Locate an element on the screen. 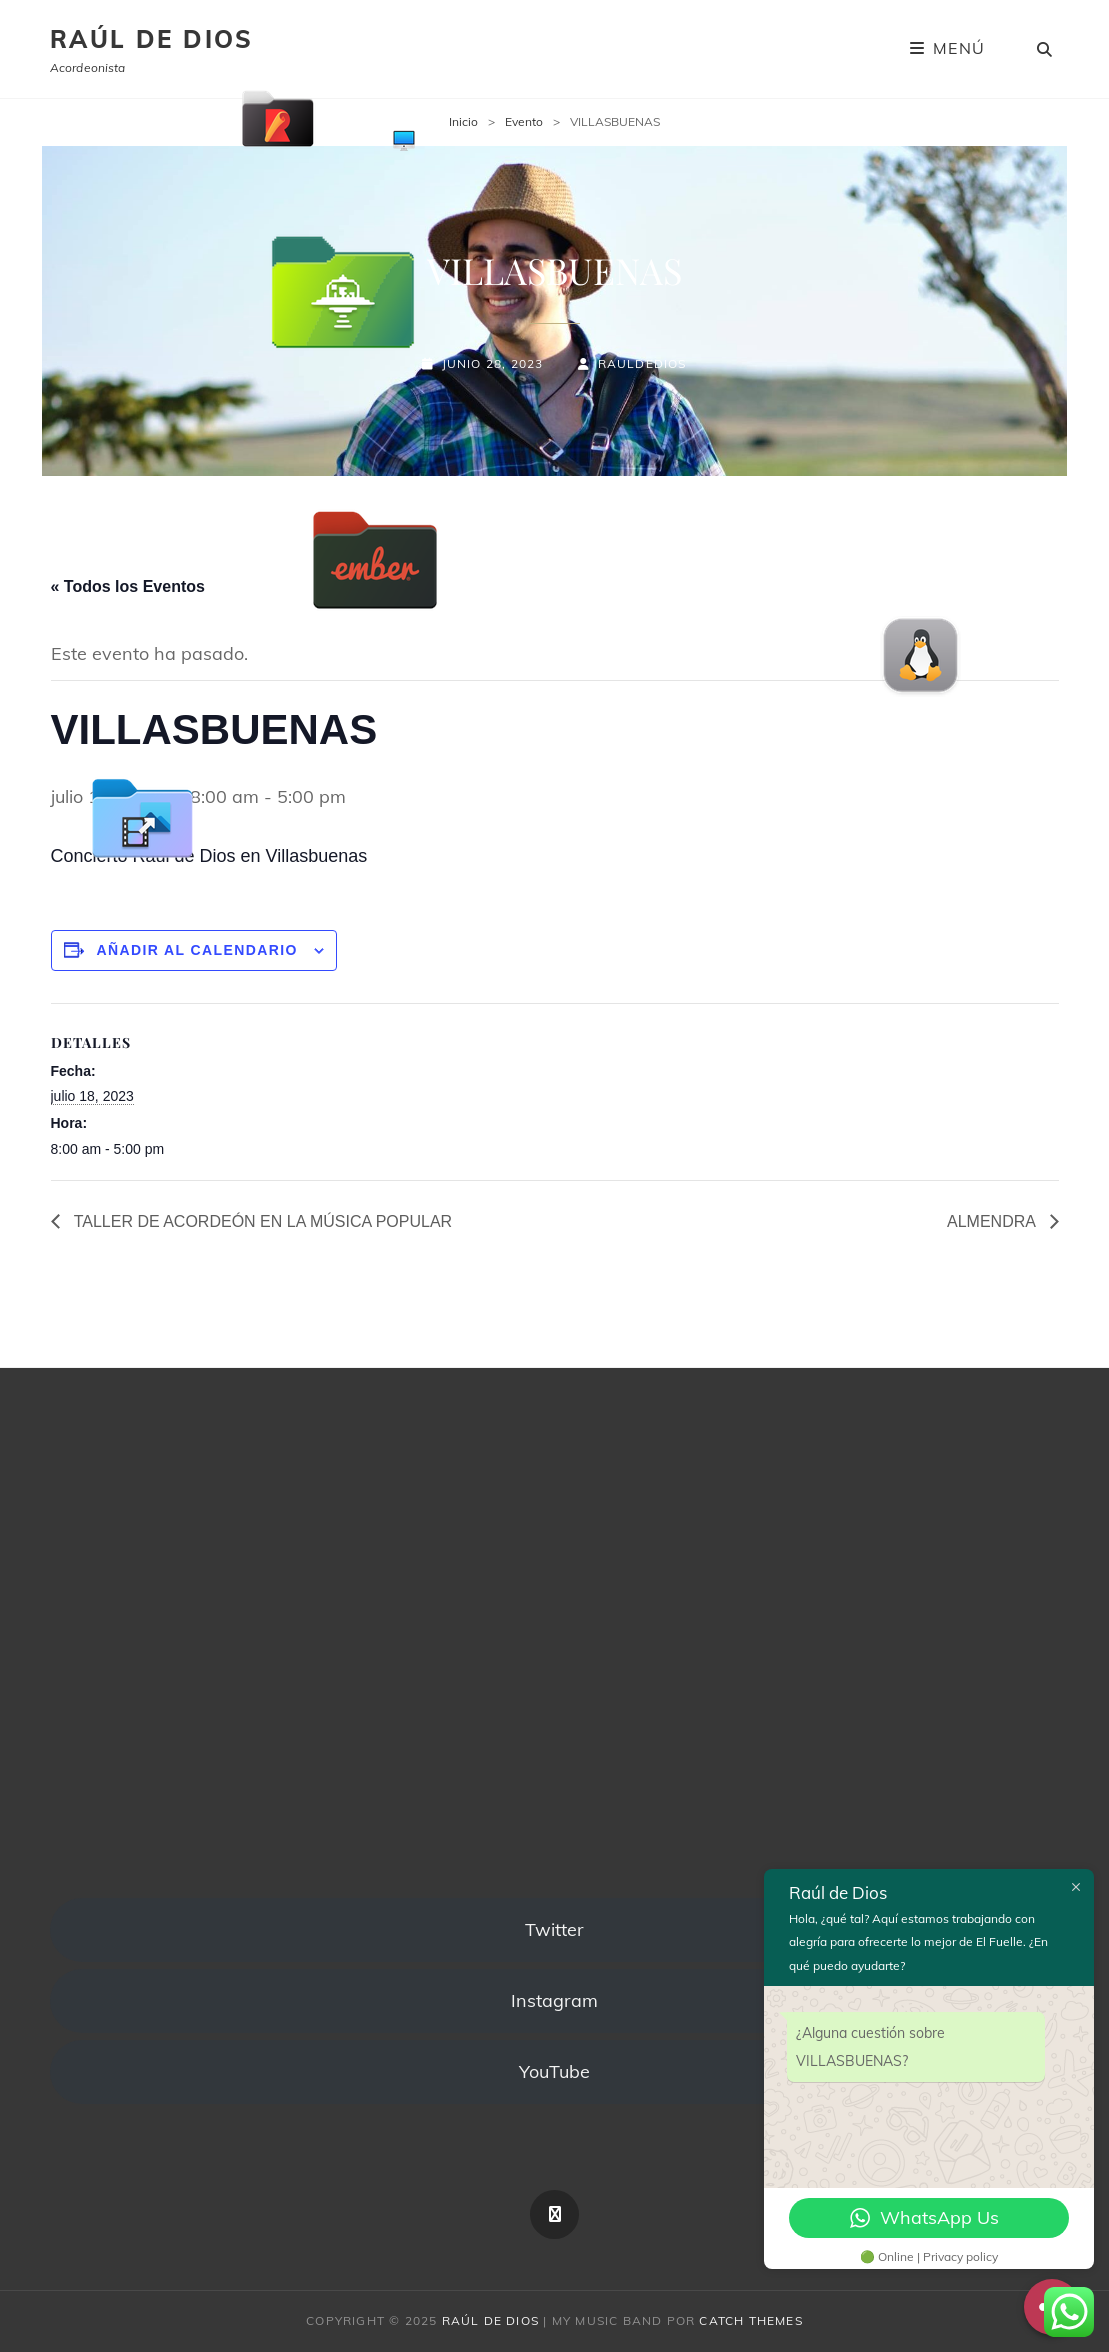 This screenshot has width=1109, height=2352. open rollup.js project folder is located at coordinates (277, 120).